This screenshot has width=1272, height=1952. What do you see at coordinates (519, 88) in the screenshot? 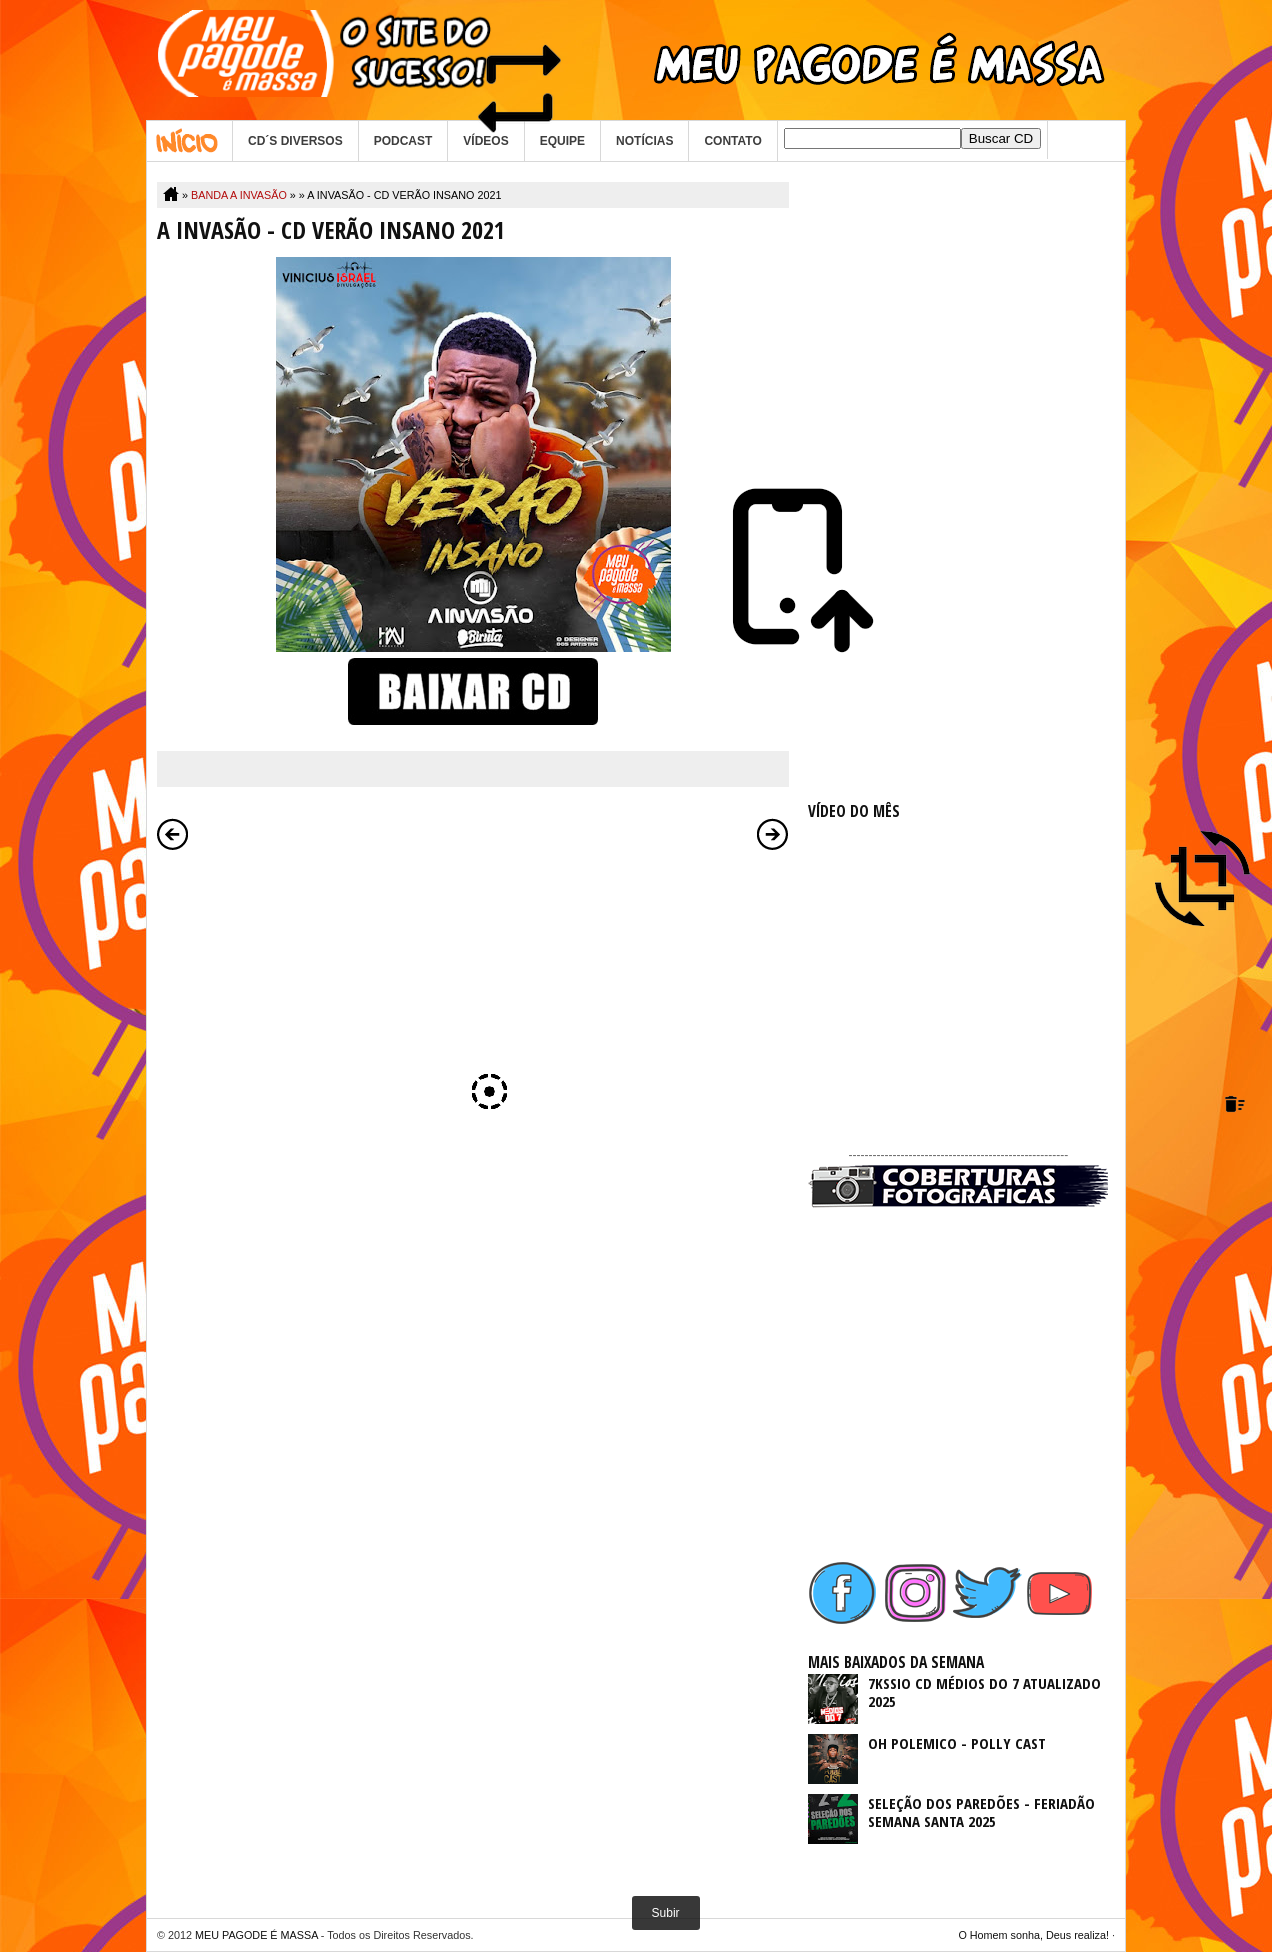
I see `enable repeat mode for media playback` at bounding box center [519, 88].